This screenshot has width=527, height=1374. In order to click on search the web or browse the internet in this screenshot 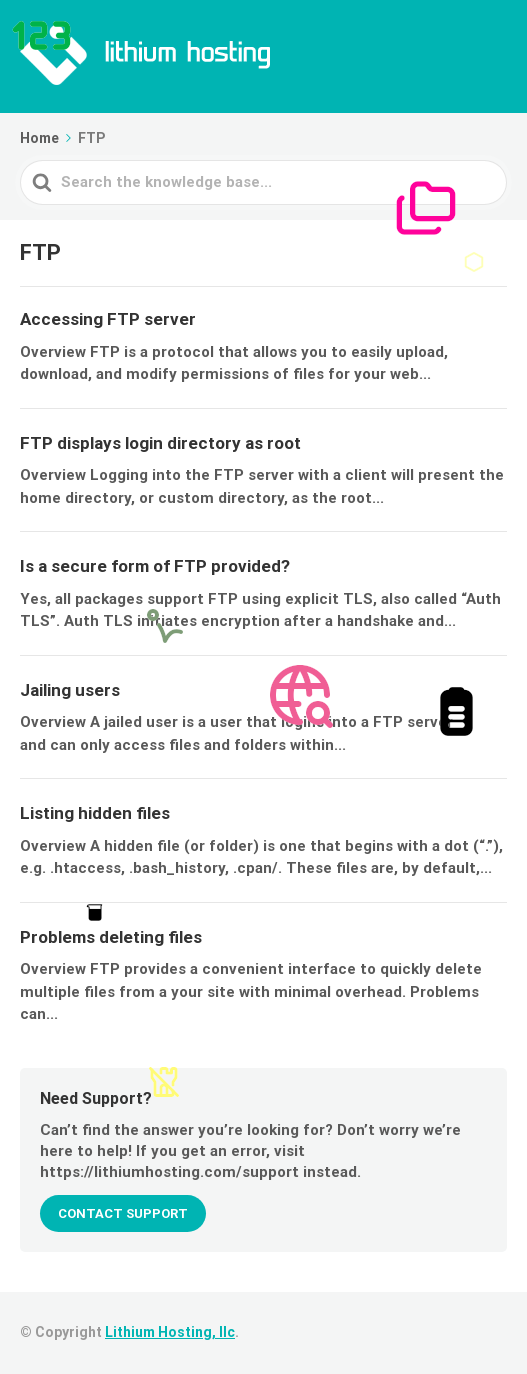, I will do `click(300, 695)`.